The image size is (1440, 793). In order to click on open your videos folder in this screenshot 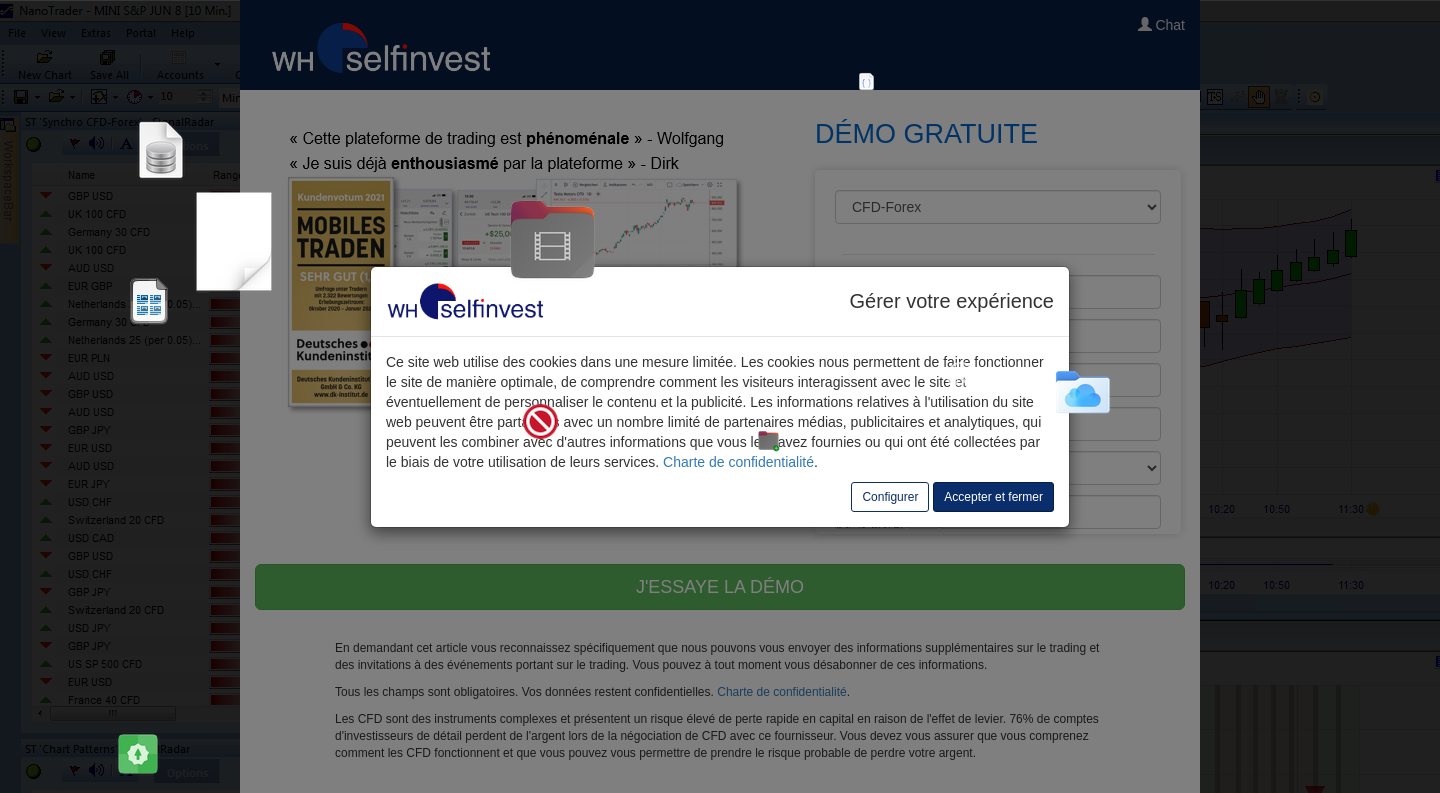, I will do `click(552, 239)`.